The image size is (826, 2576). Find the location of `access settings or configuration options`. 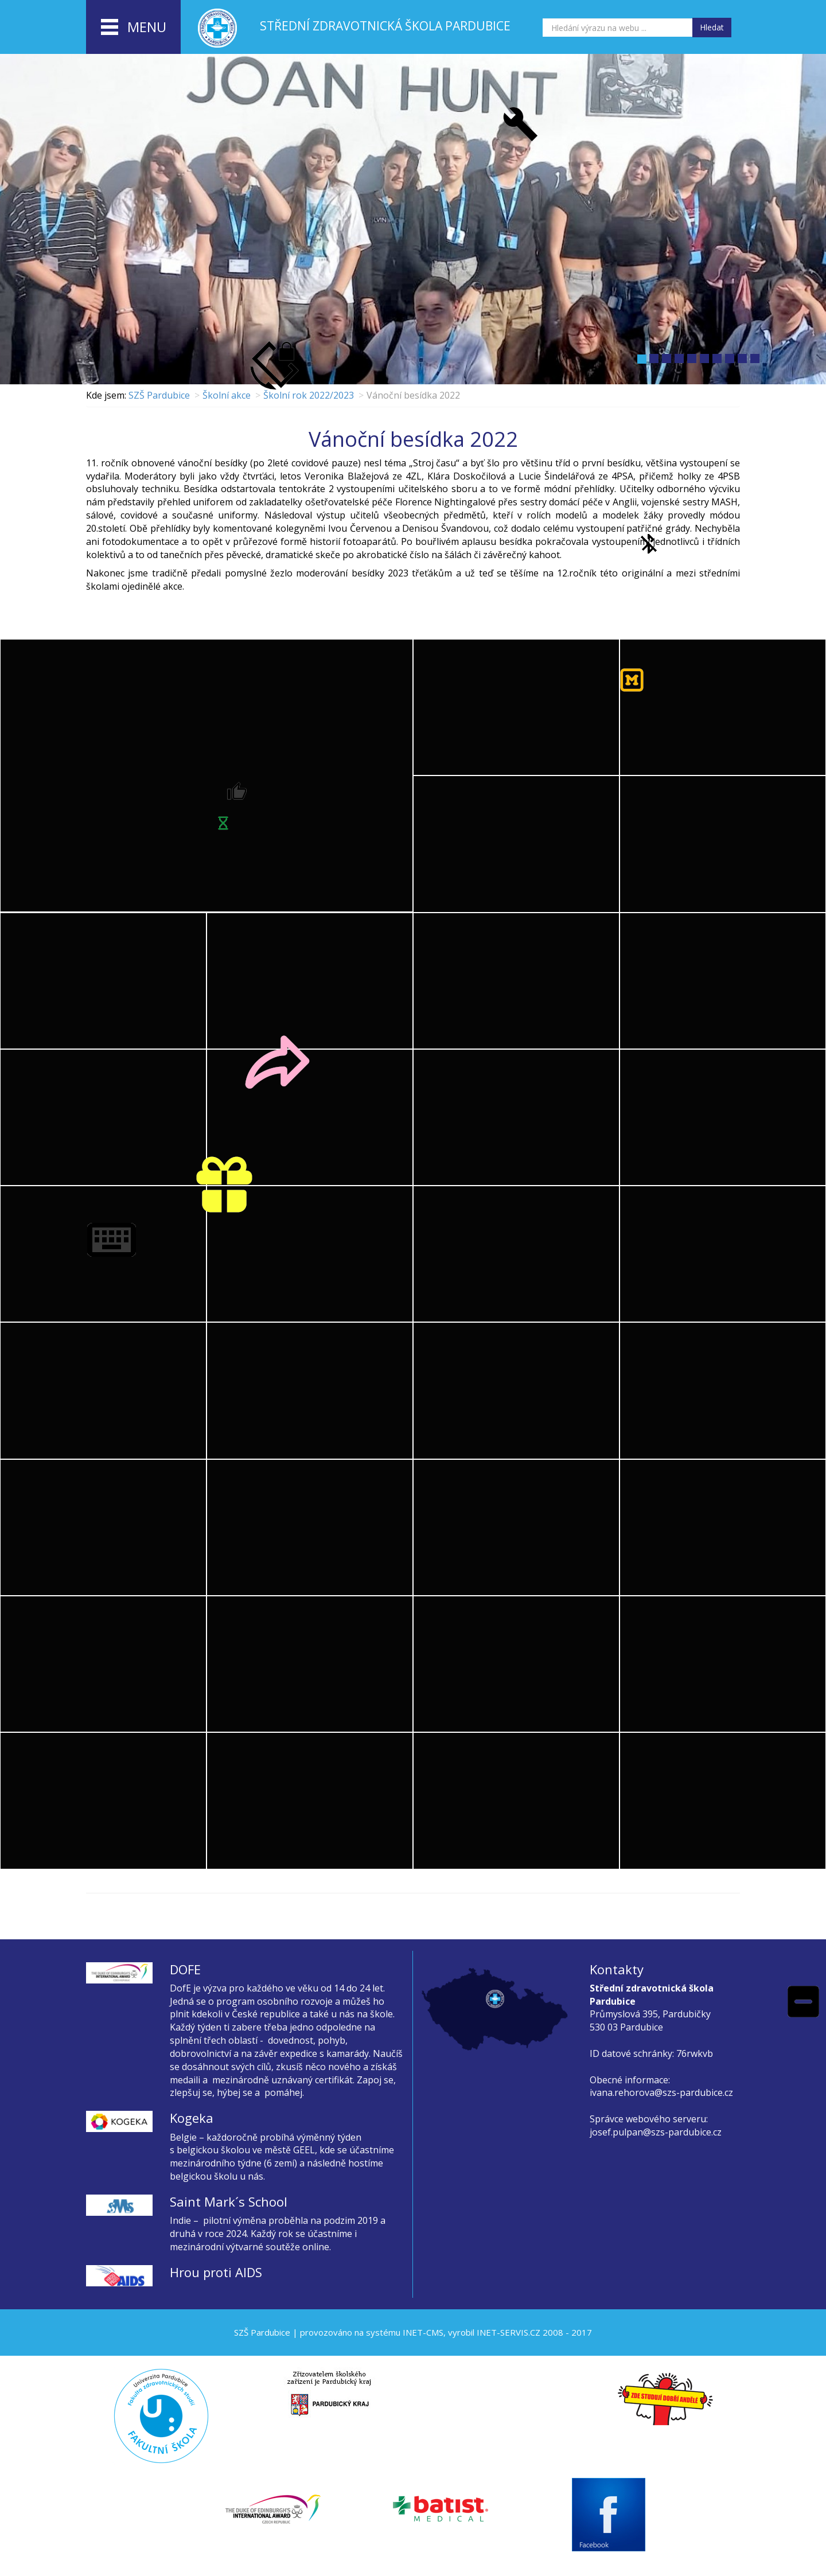

access settings or configuration options is located at coordinates (520, 124).